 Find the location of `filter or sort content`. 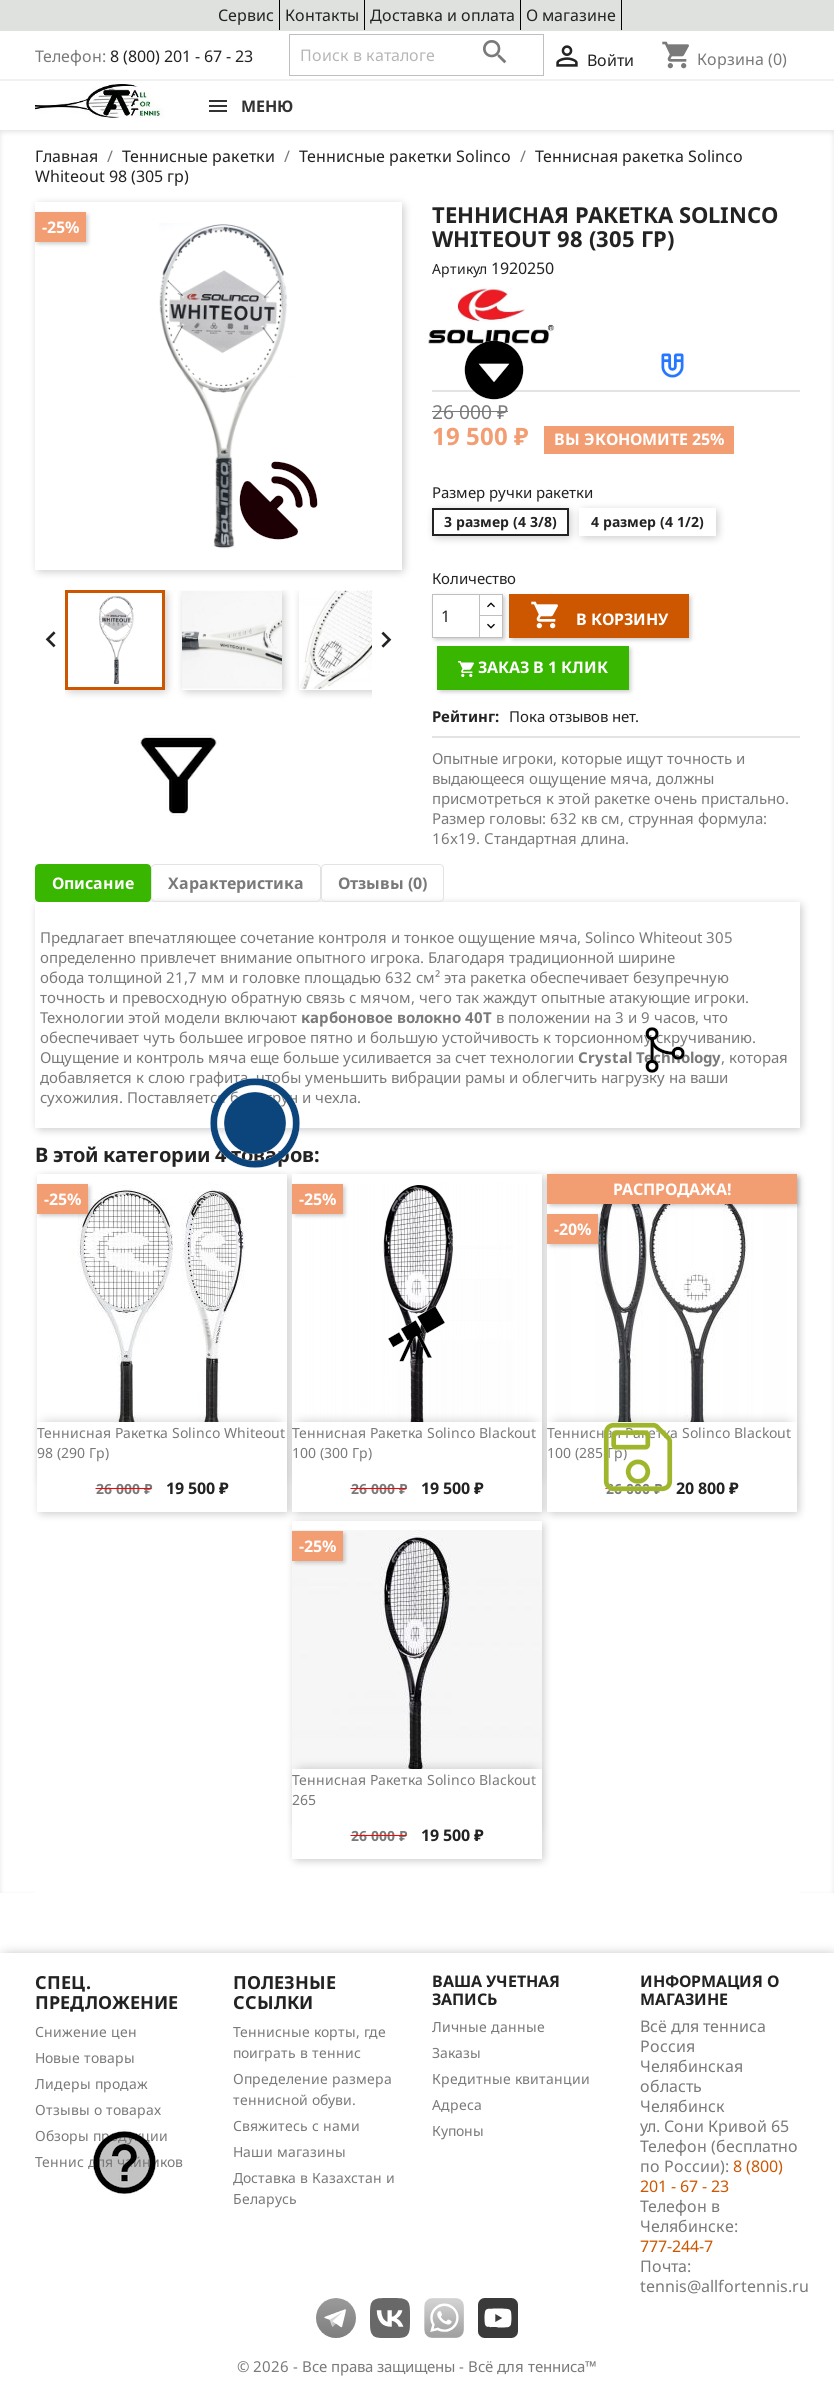

filter or sort content is located at coordinates (178, 775).